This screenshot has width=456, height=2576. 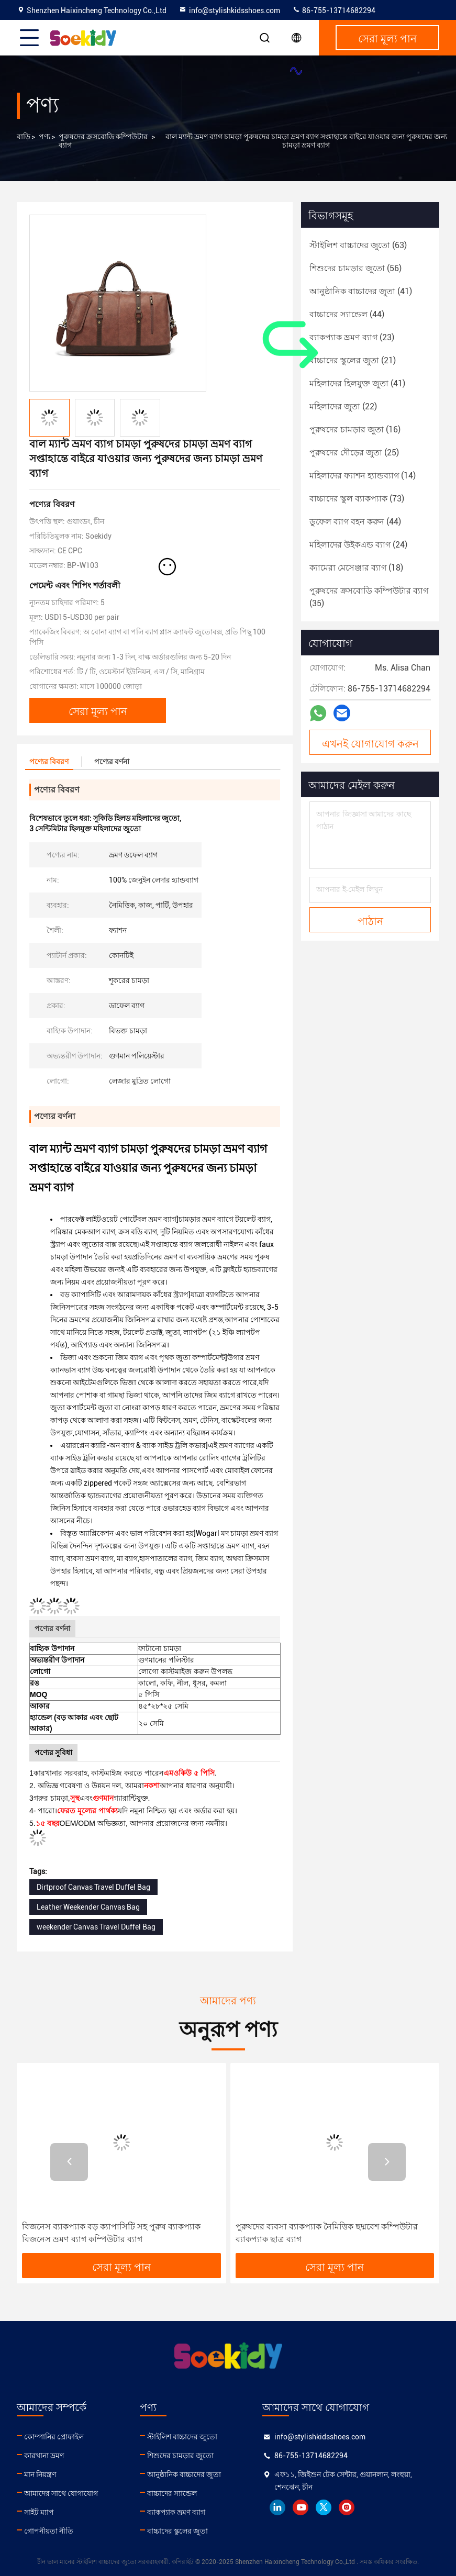 What do you see at coordinates (290, 342) in the screenshot?
I see `redo last action` at bounding box center [290, 342].